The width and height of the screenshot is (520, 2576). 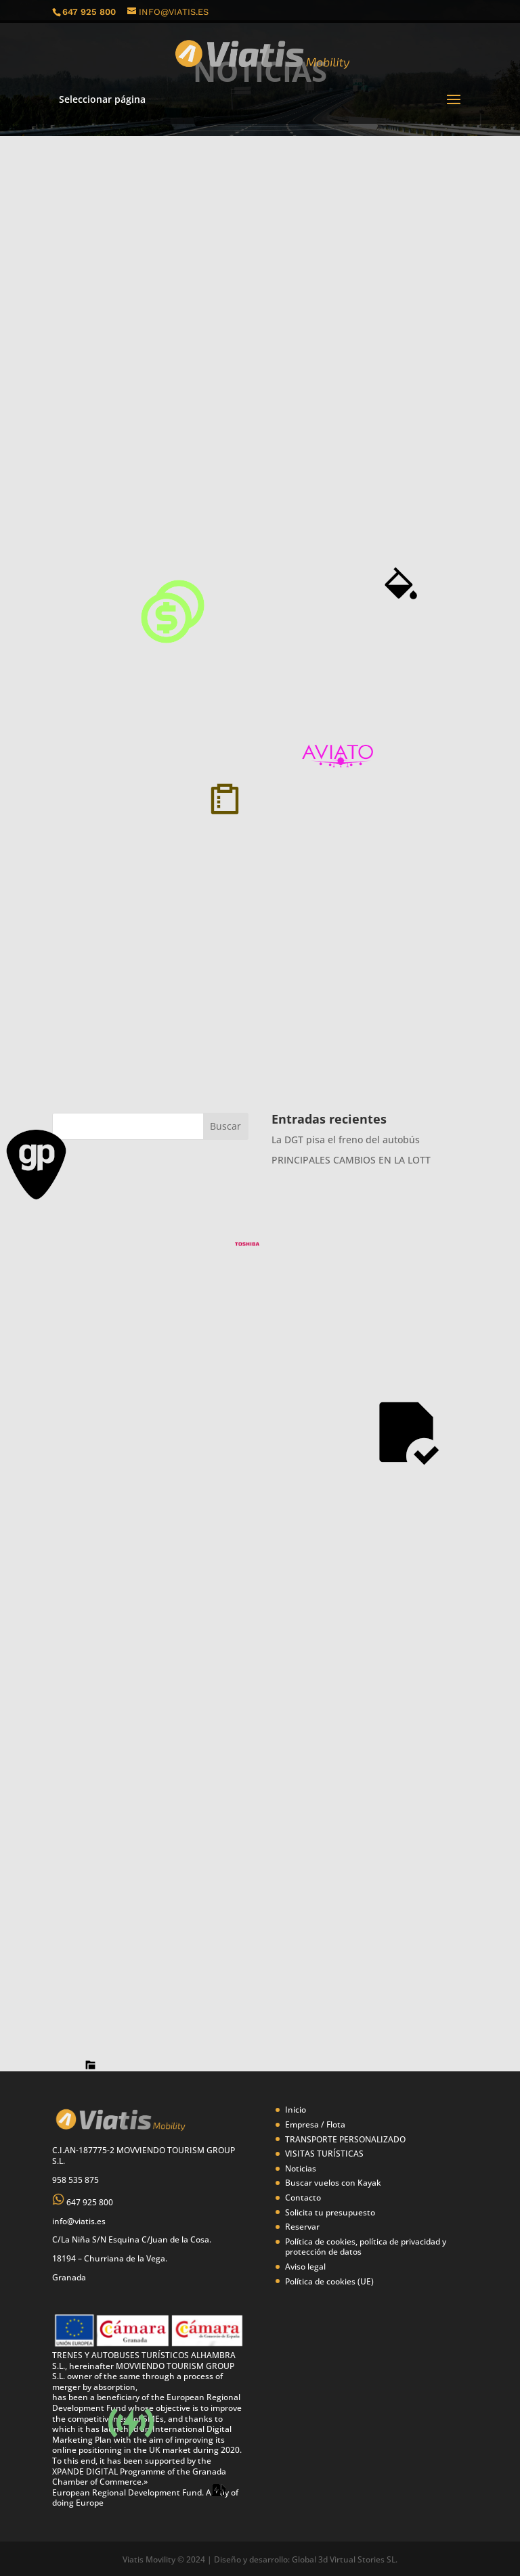 What do you see at coordinates (173, 612) in the screenshot?
I see `view your coin balance or currency` at bounding box center [173, 612].